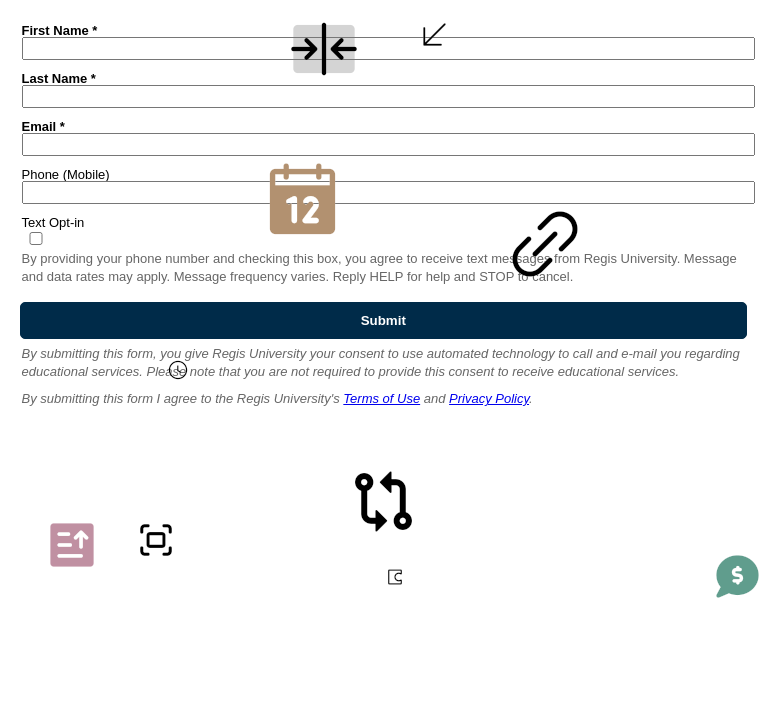 Image resolution: width=768 pixels, height=720 pixels. Describe the element at coordinates (178, 370) in the screenshot. I see `view time or timestamp information` at that location.